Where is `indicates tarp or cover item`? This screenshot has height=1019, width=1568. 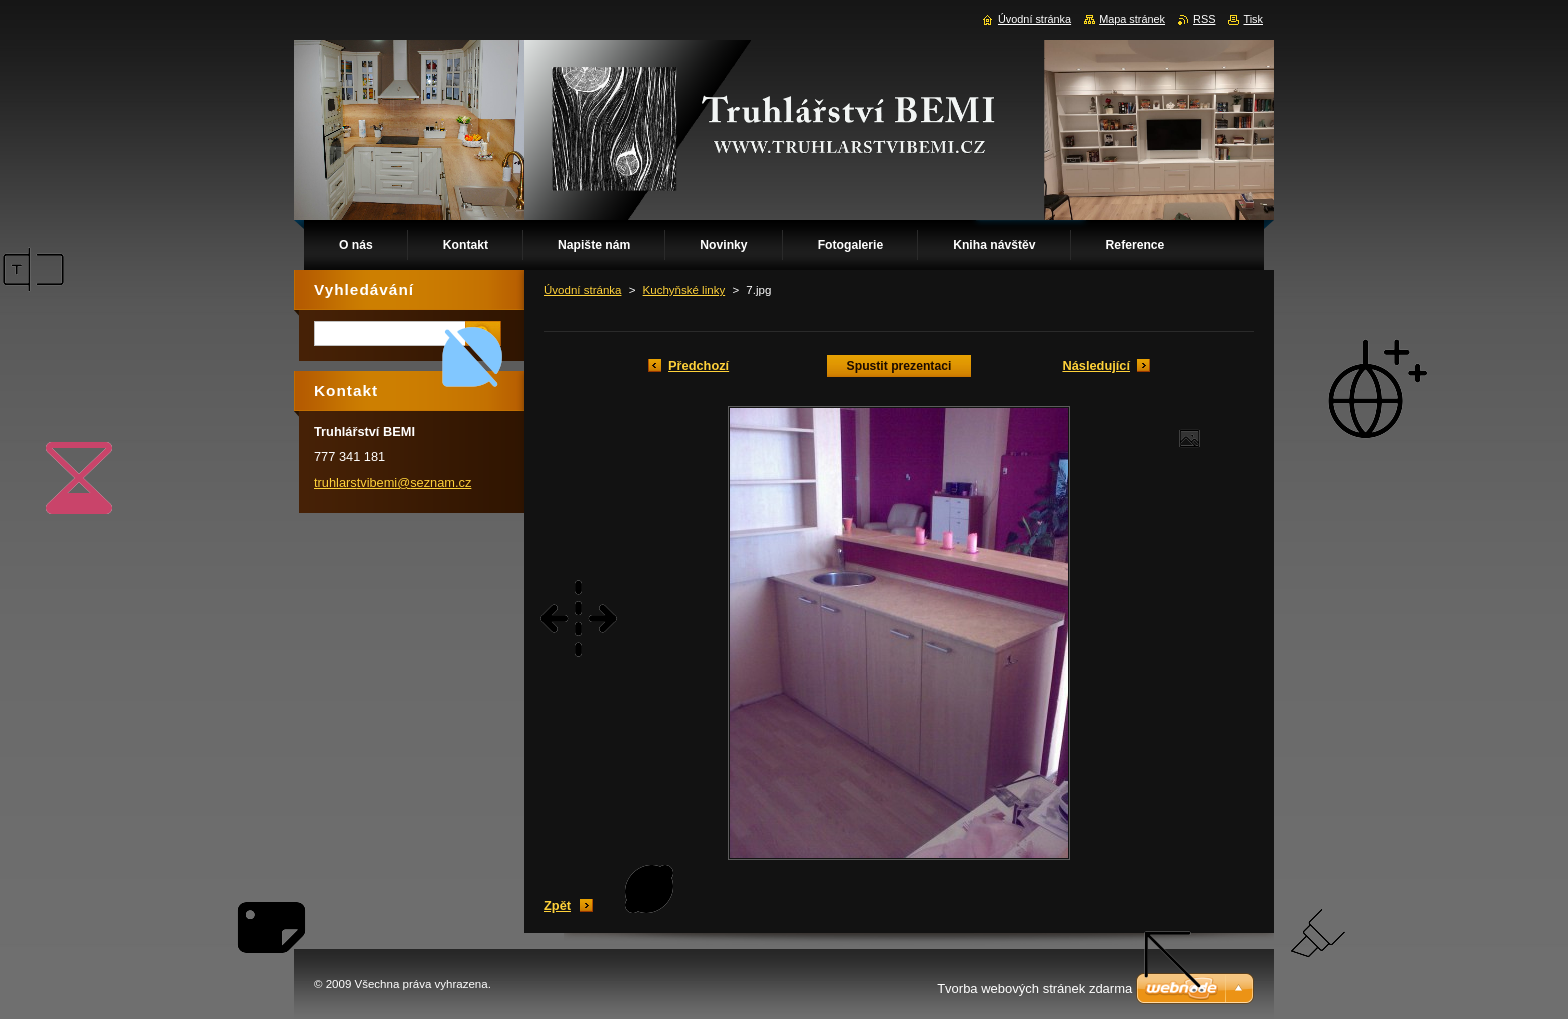
indicates tarp or cover item is located at coordinates (271, 927).